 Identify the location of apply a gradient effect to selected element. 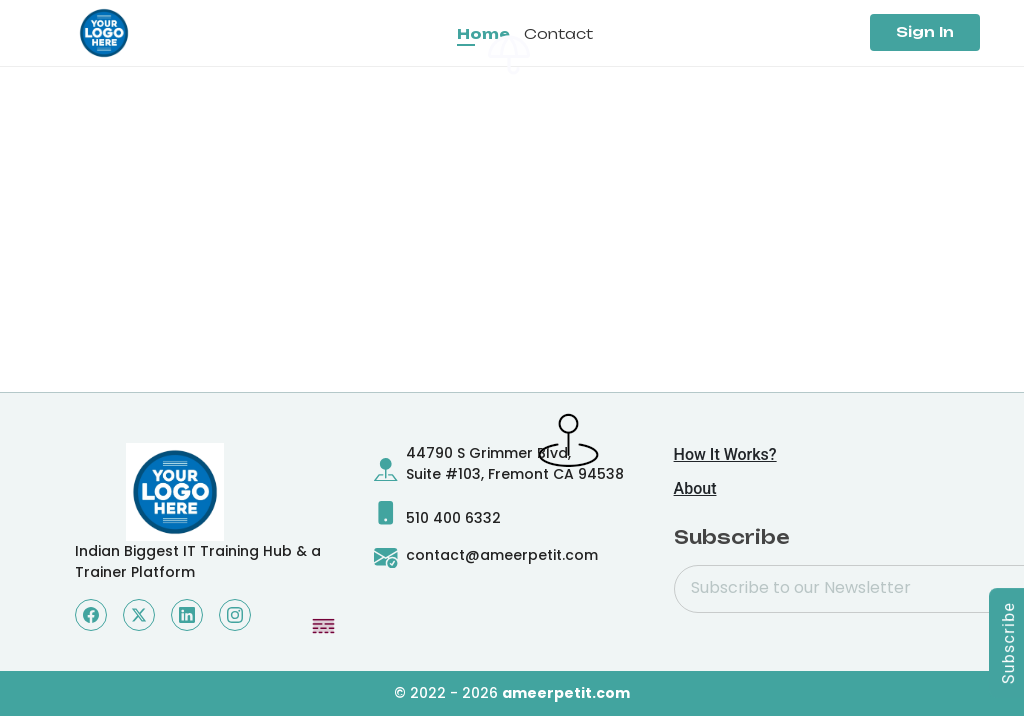
(323, 626).